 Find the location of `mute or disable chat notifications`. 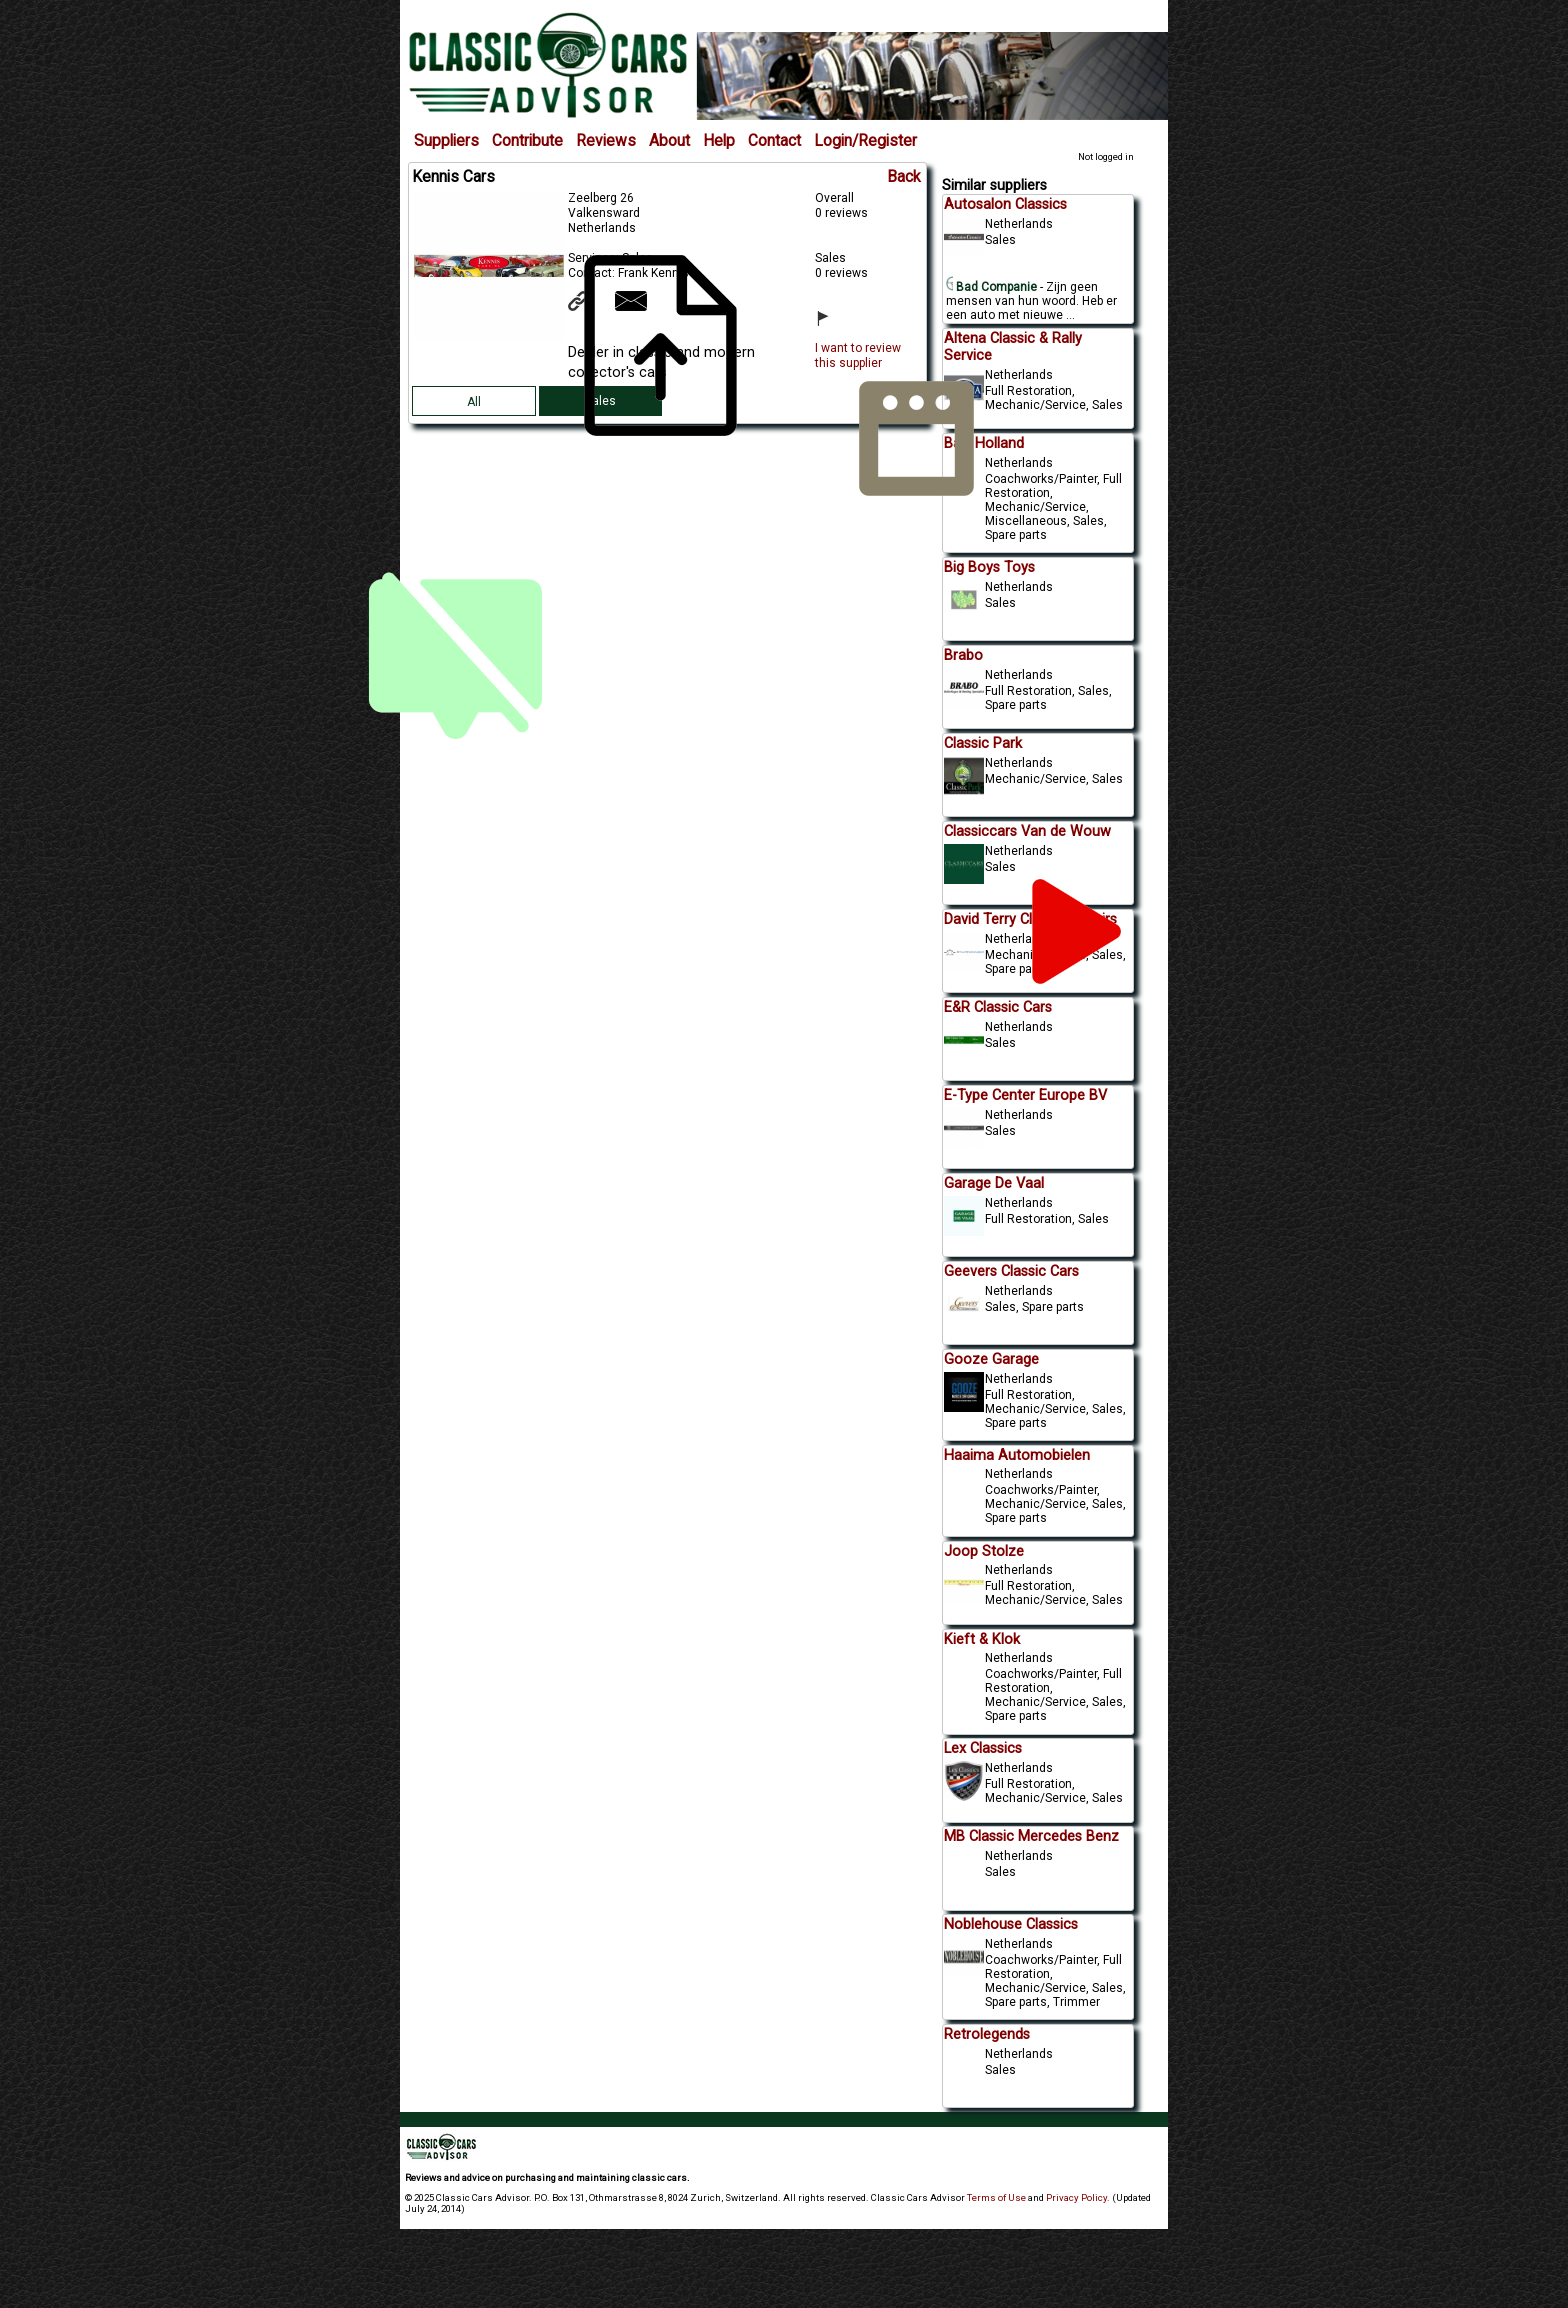

mute or disable chat notifications is located at coordinates (455, 652).